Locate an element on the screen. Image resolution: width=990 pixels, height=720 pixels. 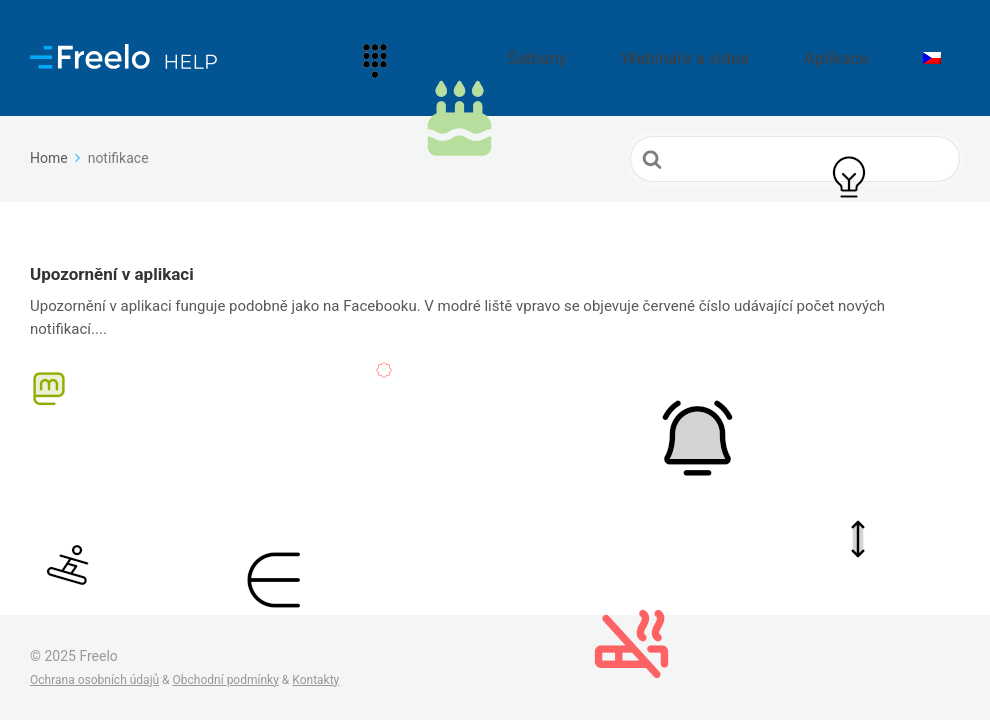
view birthday or celebration reminders is located at coordinates (459, 119).